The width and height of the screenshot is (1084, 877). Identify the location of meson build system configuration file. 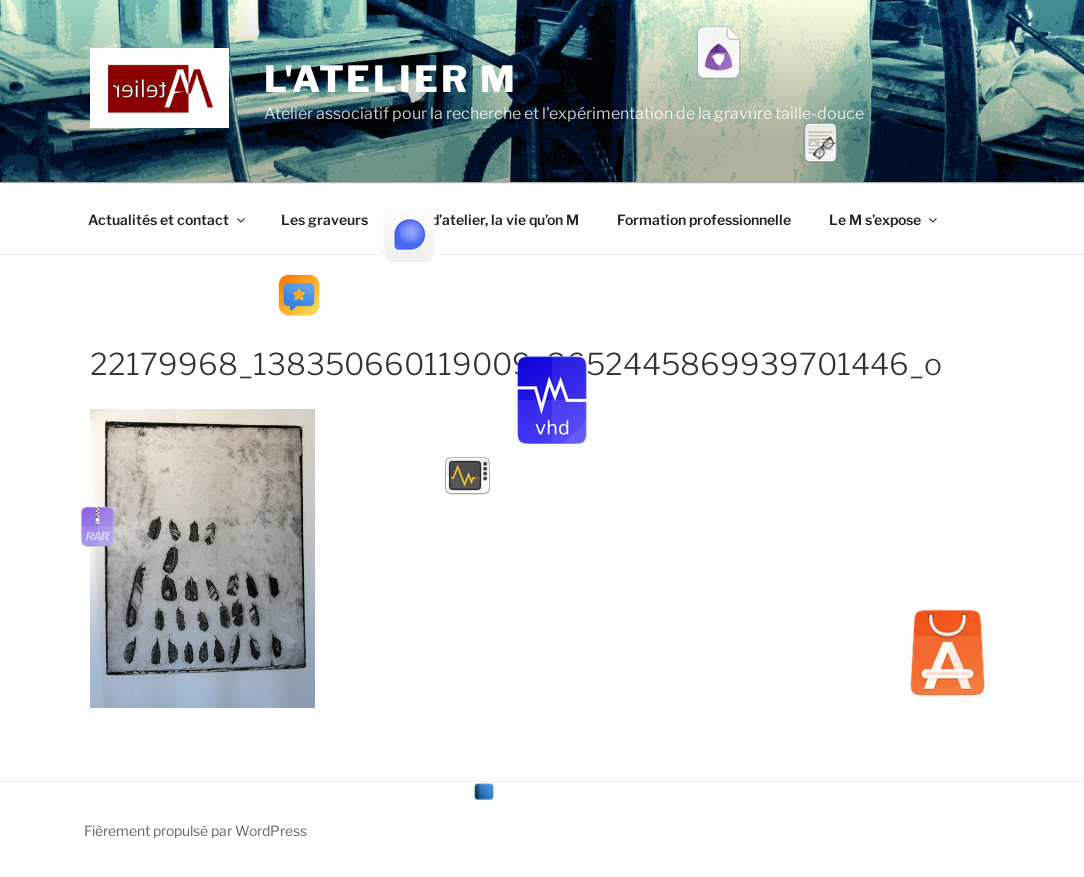
(718, 52).